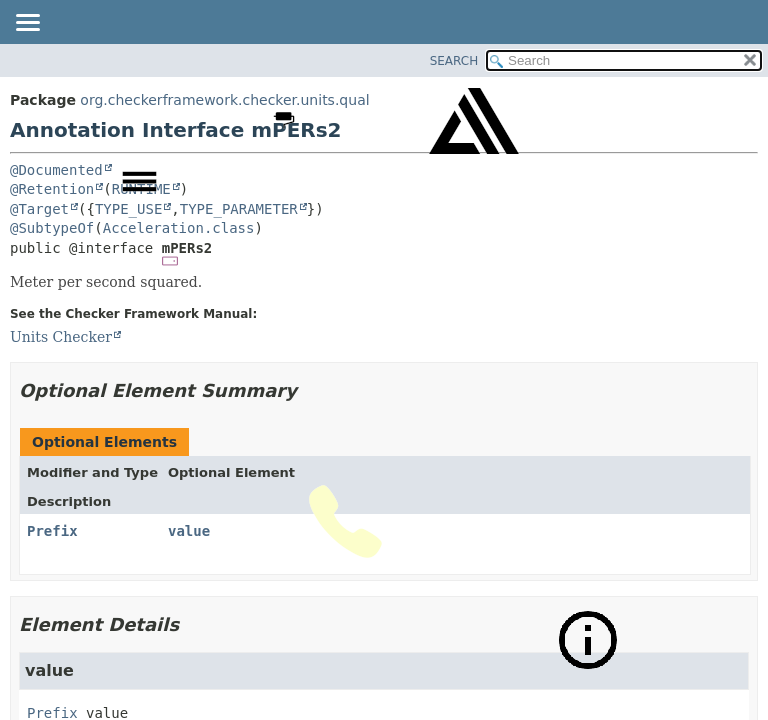 The height and width of the screenshot is (720, 768). I want to click on AWS Amplify logo, so click(474, 121).